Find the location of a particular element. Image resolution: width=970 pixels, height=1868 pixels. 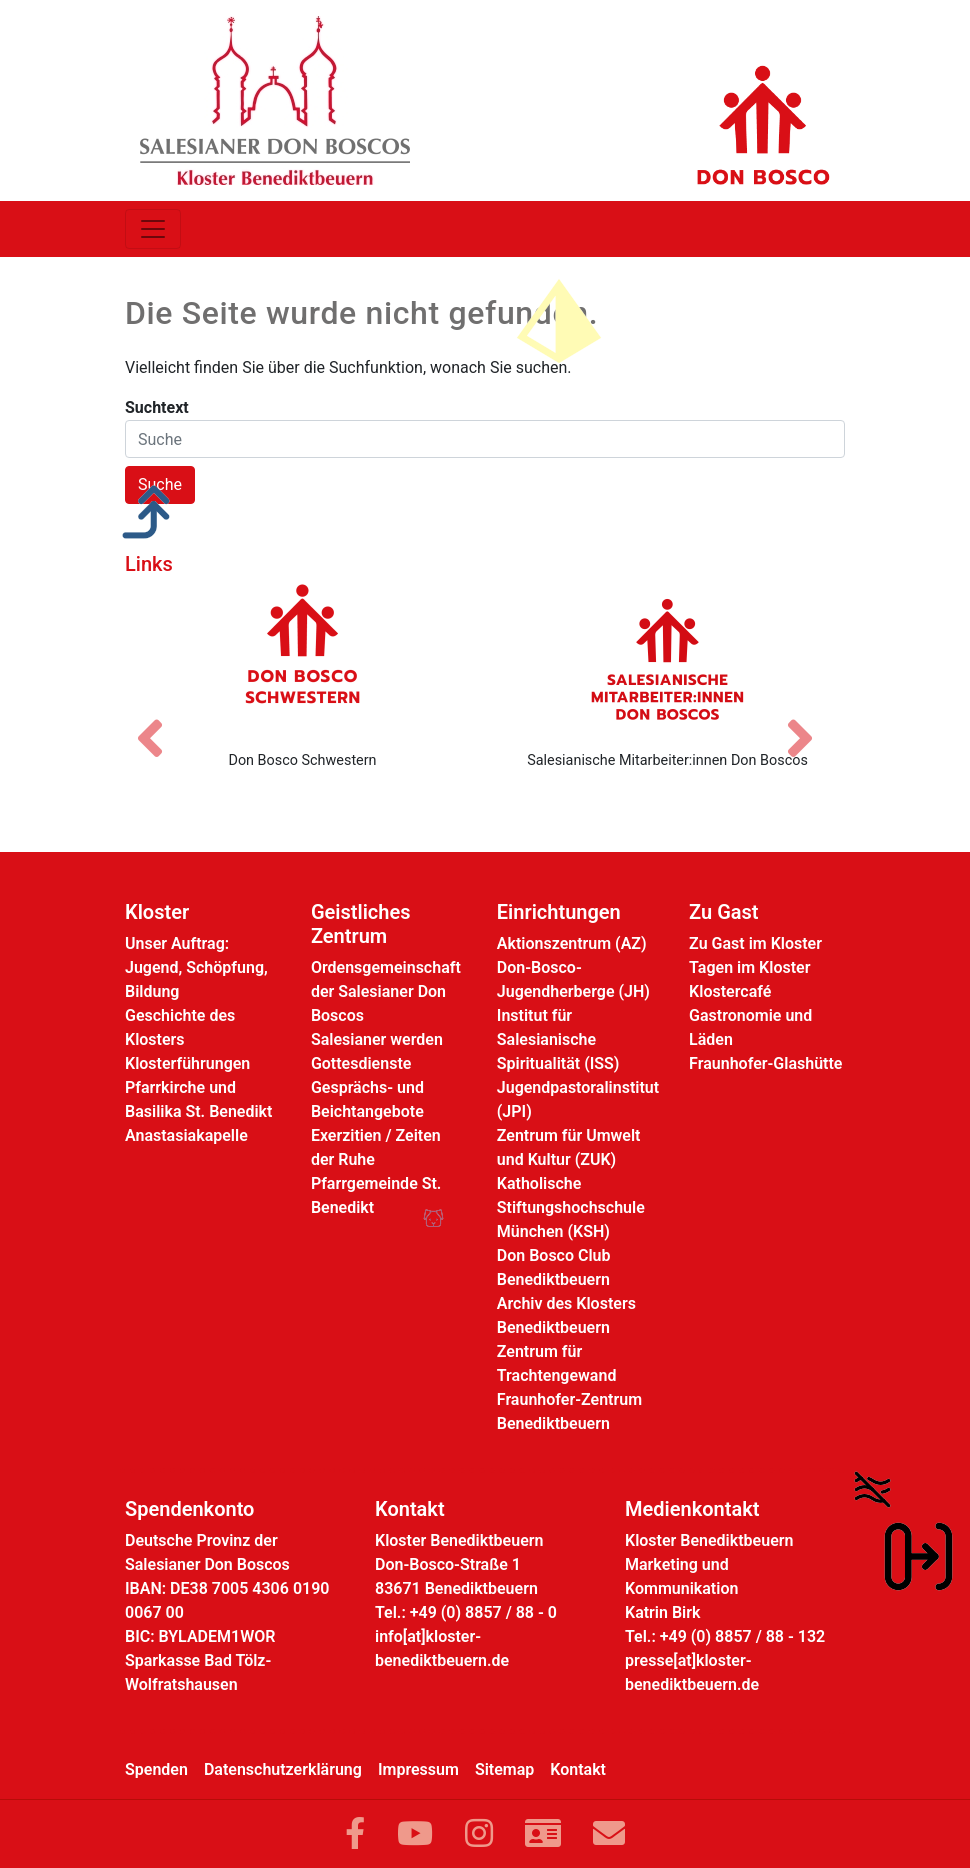

disable water ripple effect is located at coordinates (872, 1489).